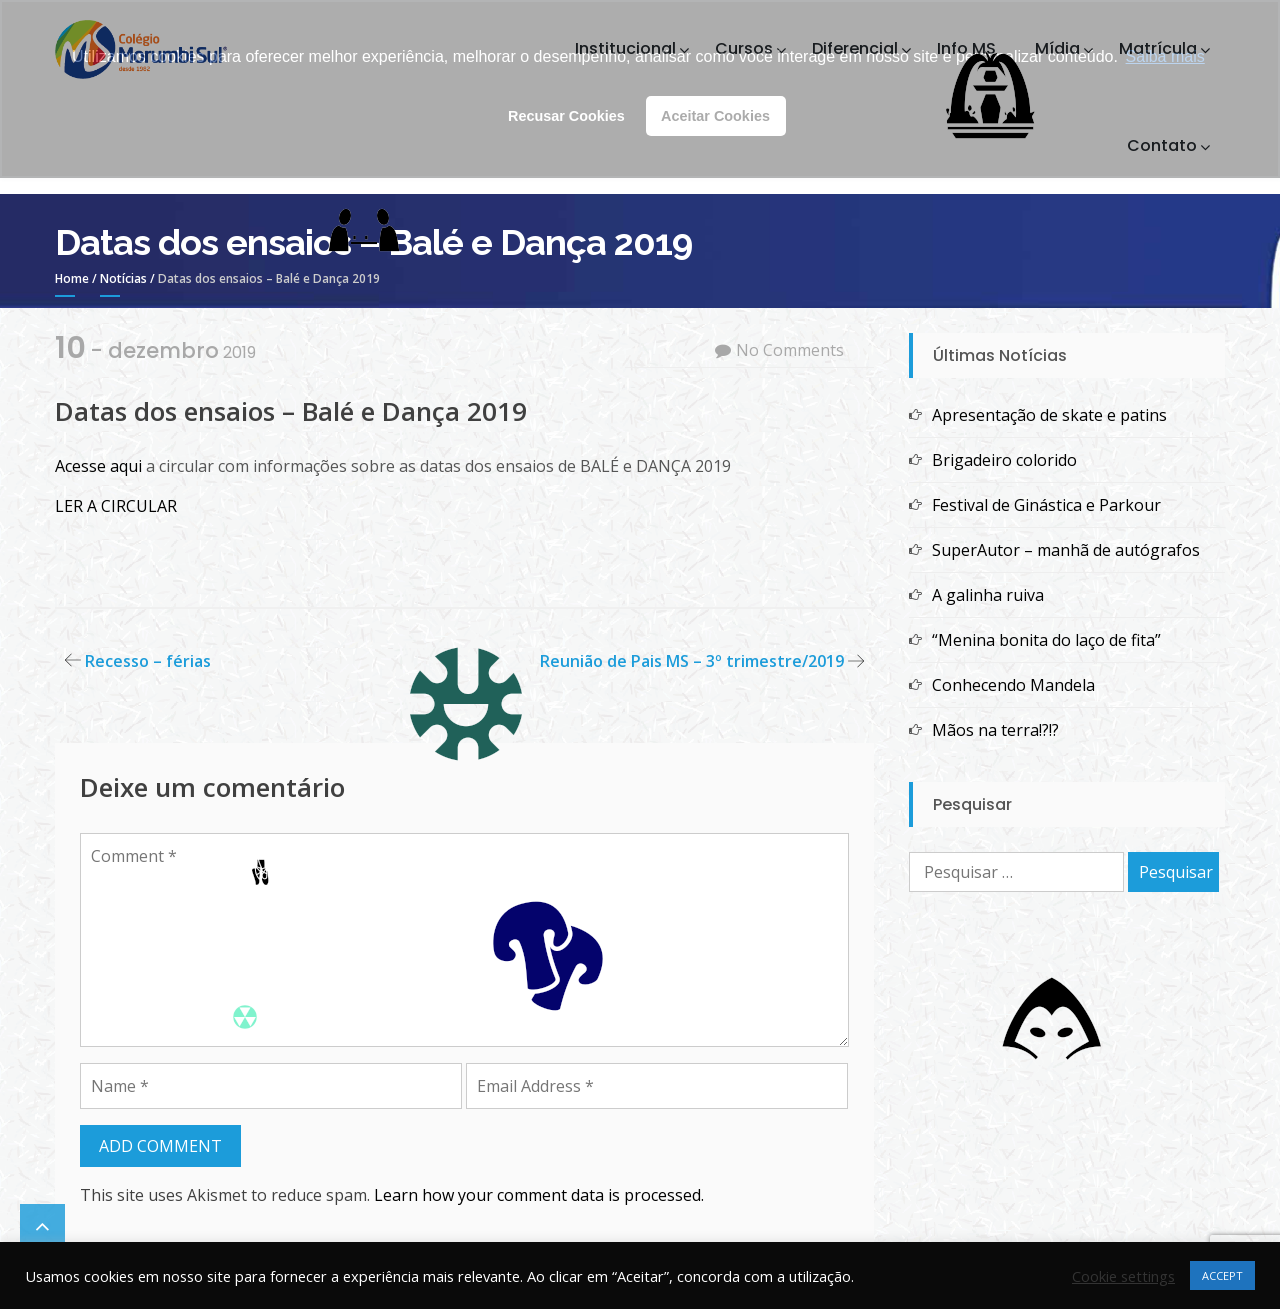  I want to click on indicates a fallout shelter location, so click(245, 1017).